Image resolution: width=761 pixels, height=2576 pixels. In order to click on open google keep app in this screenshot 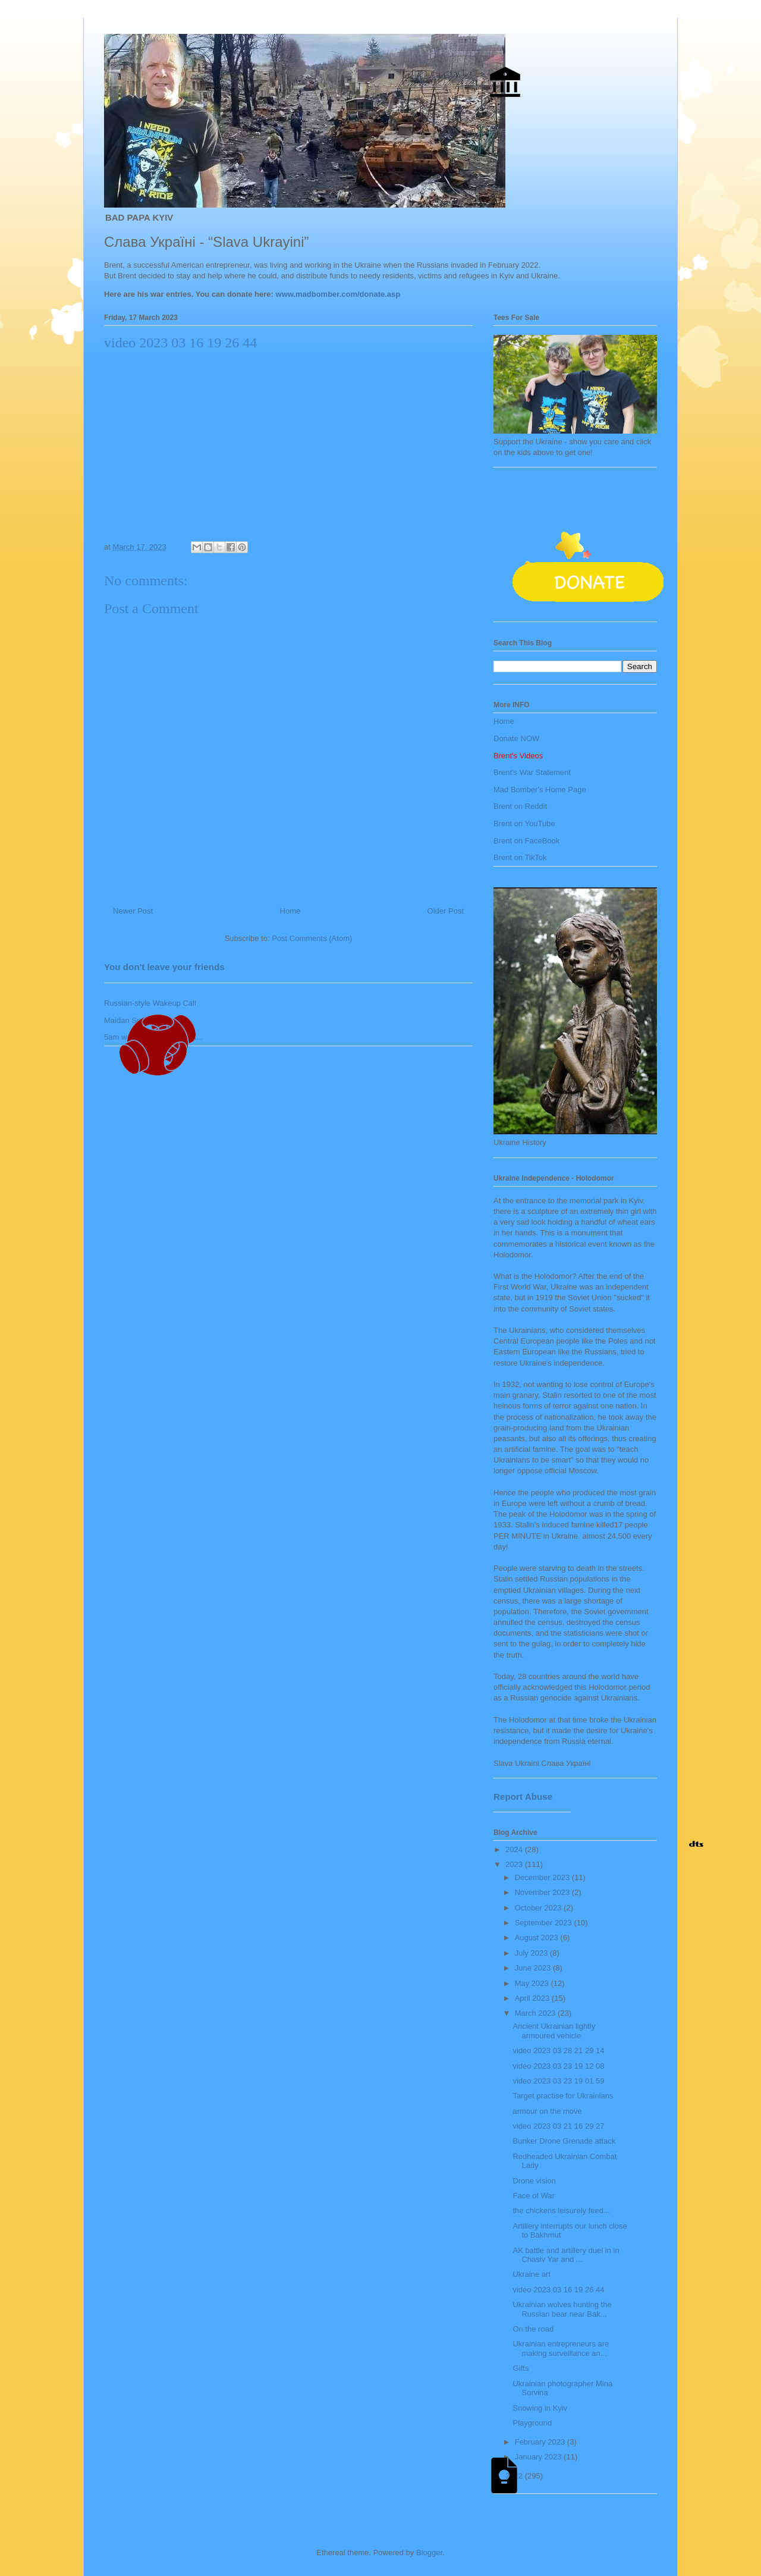, I will do `click(504, 2475)`.